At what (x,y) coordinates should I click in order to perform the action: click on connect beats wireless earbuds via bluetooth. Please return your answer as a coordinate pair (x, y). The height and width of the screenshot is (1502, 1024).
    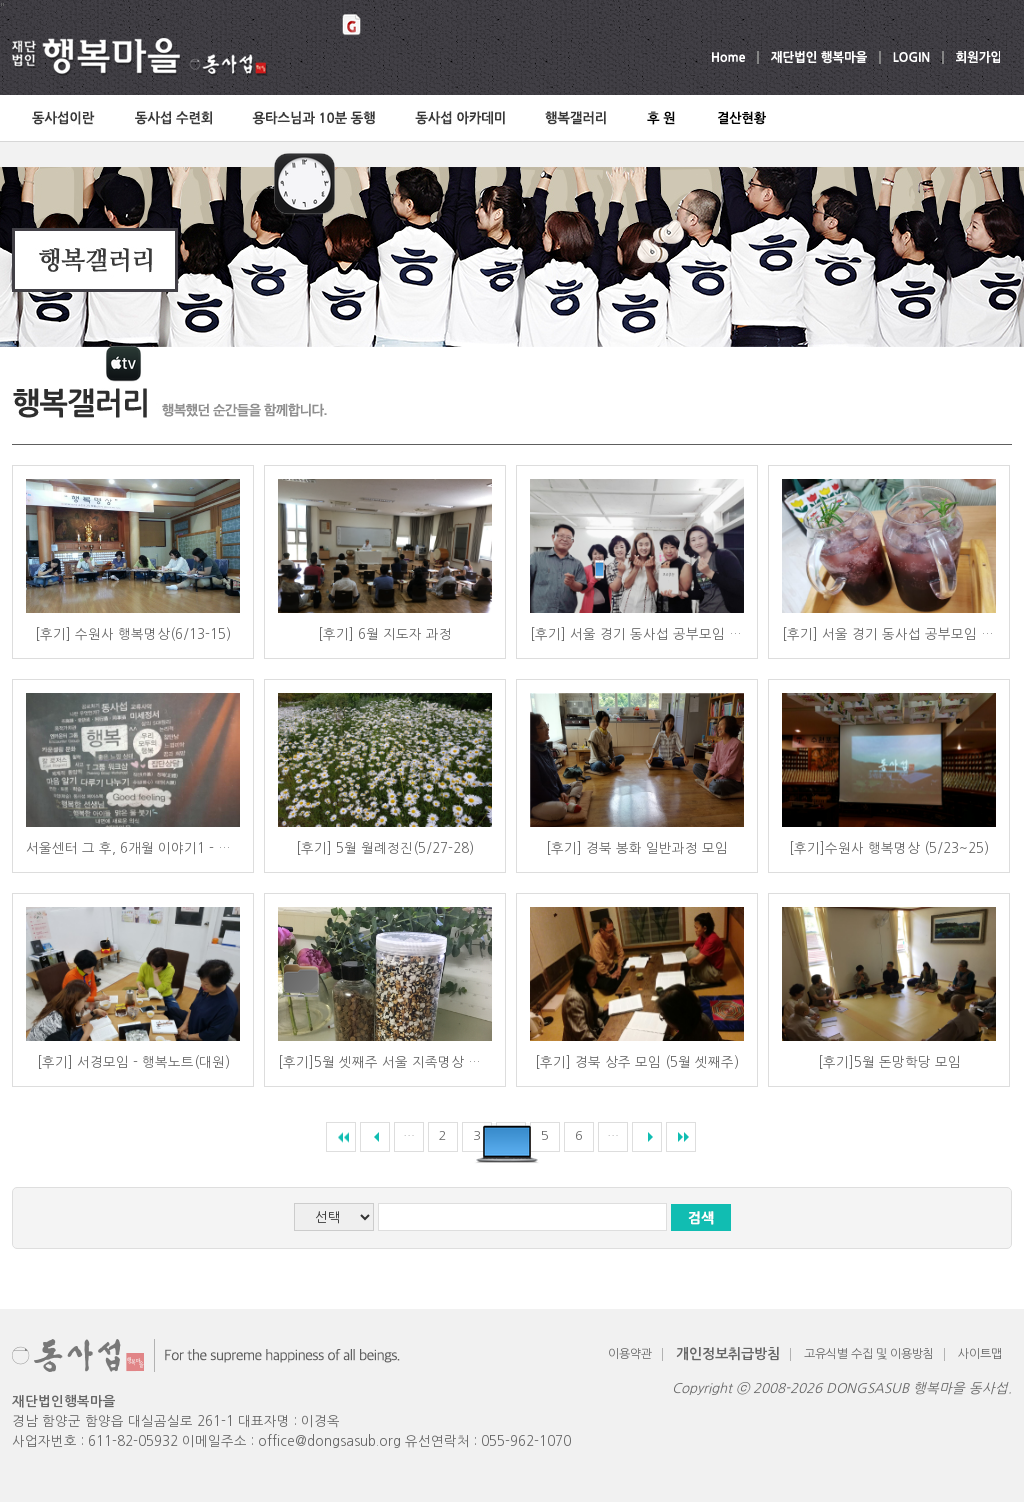
    Looking at the image, I should click on (661, 242).